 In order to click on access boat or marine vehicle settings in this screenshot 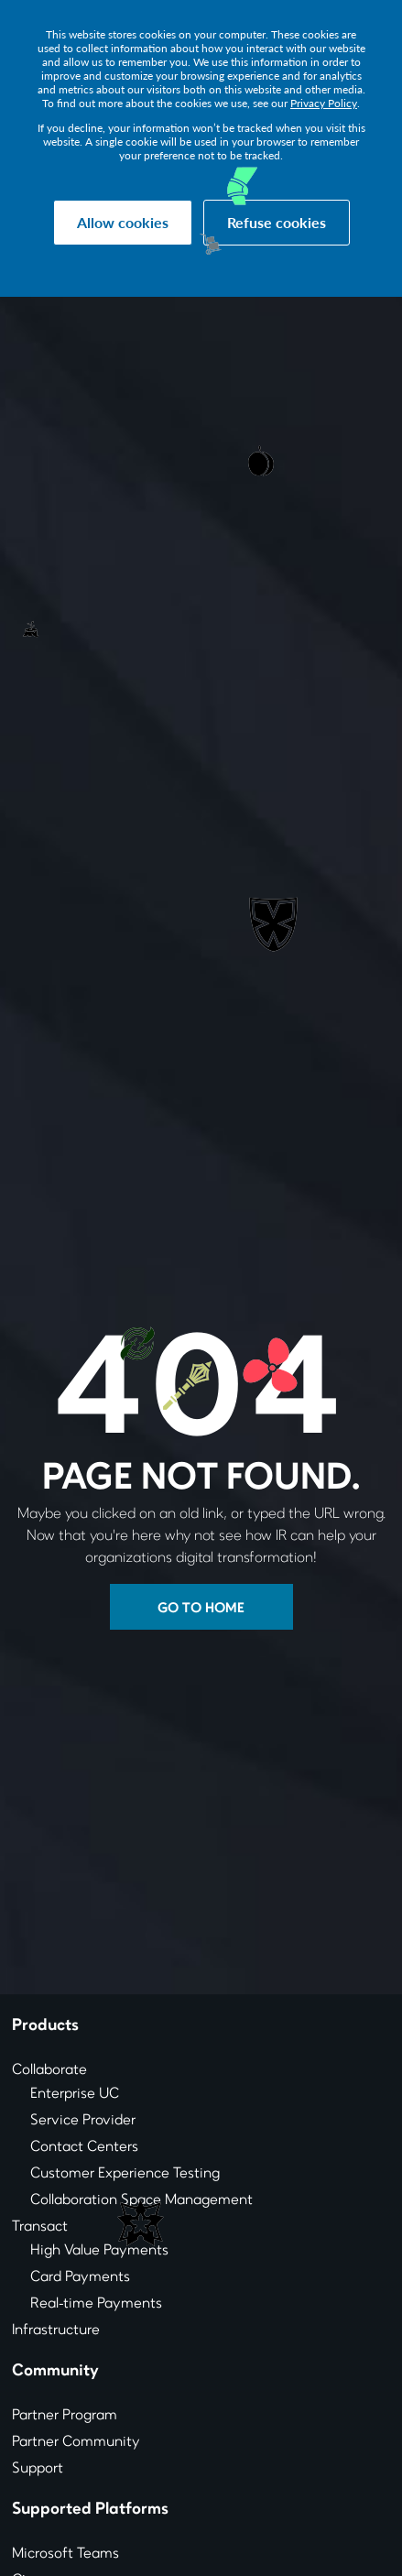, I will do `click(270, 1365)`.